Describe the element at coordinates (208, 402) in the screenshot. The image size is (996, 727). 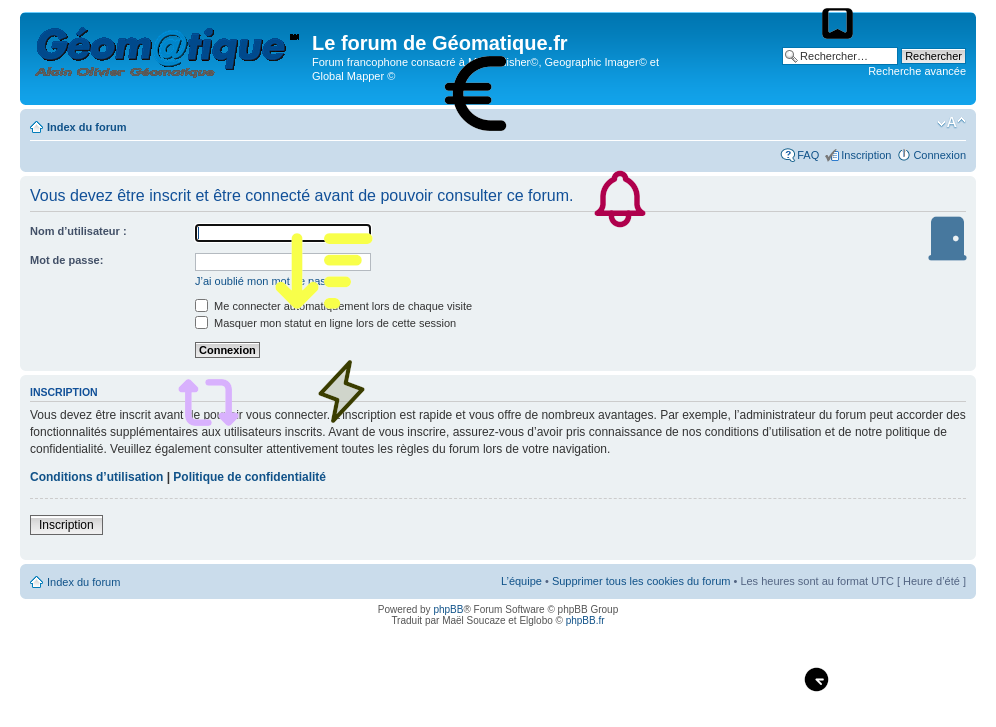
I see `retweet or repost this content` at that location.